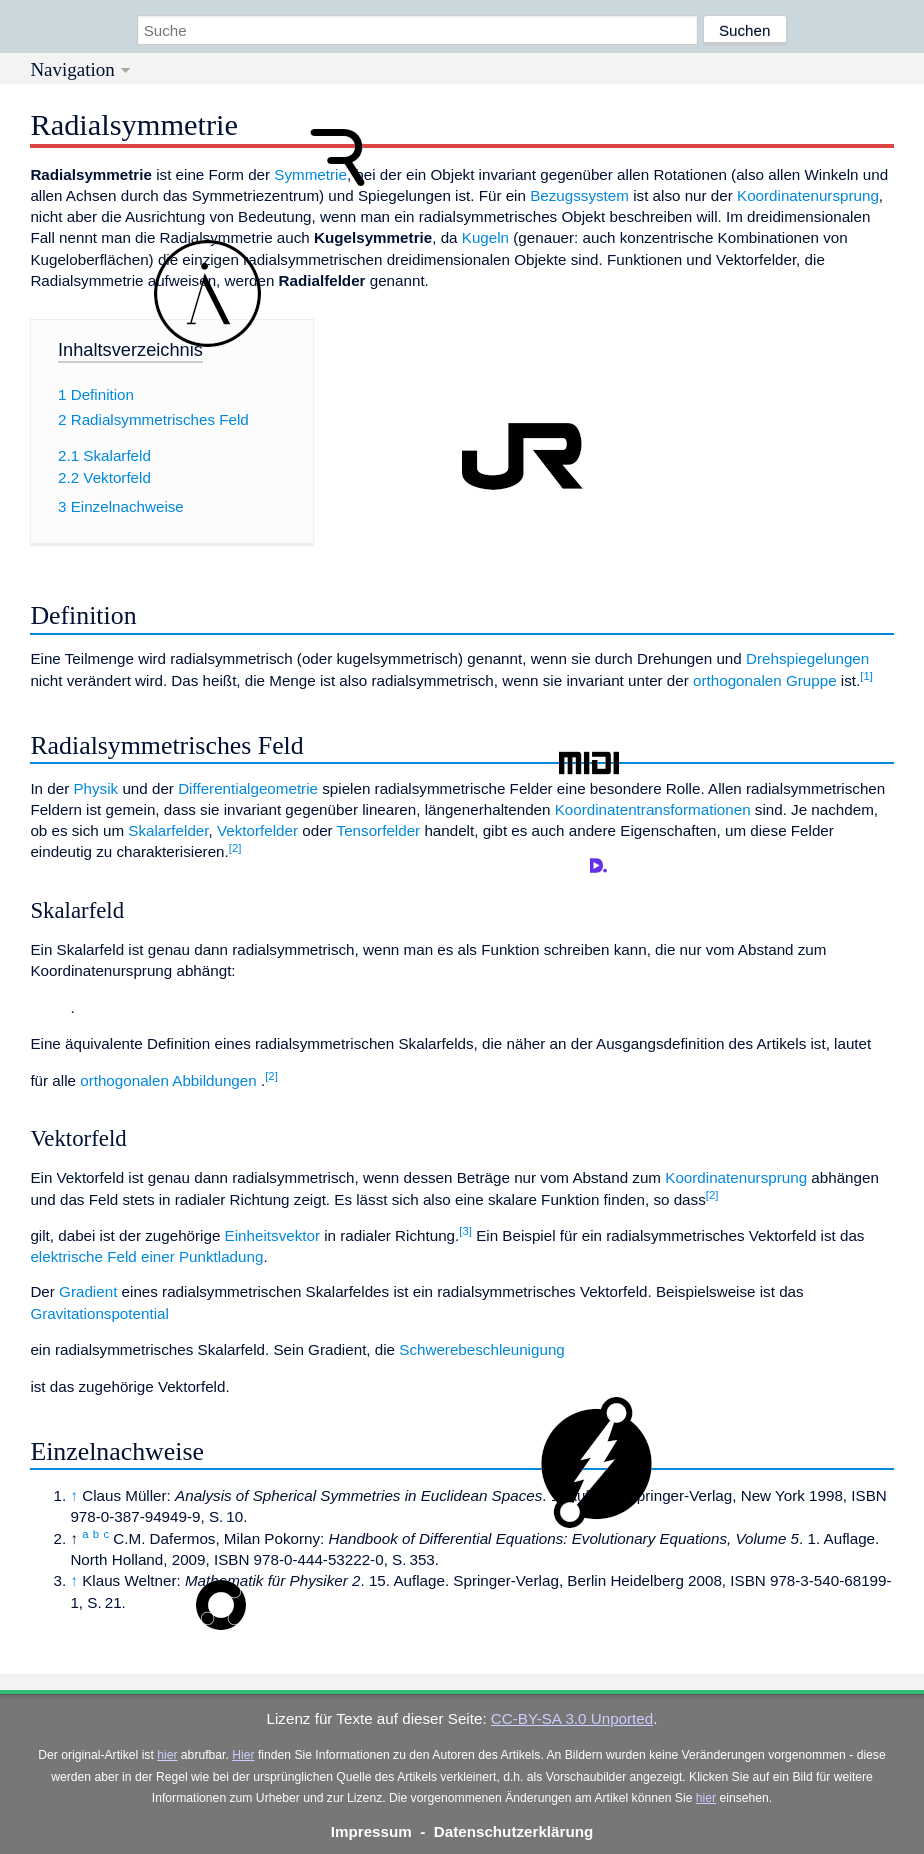 This screenshot has height=1854, width=924. Describe the element at coordinates (337, 157) in the screenshot. I see `rive animation platform logo` at that location.